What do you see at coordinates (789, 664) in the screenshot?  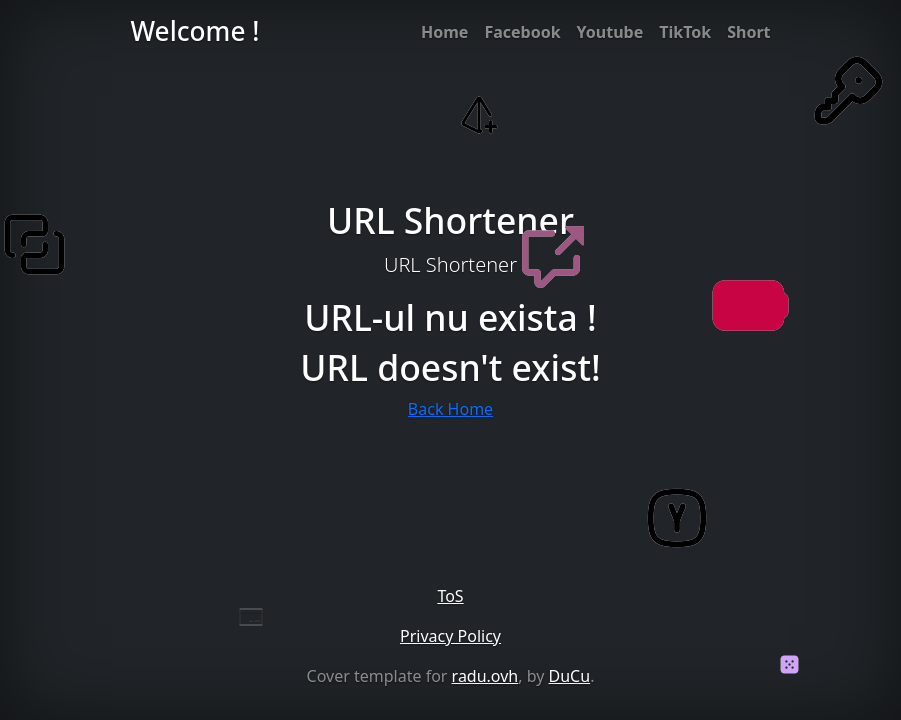 I see `randomize or shuffle content` at bounding box center [789, 664].